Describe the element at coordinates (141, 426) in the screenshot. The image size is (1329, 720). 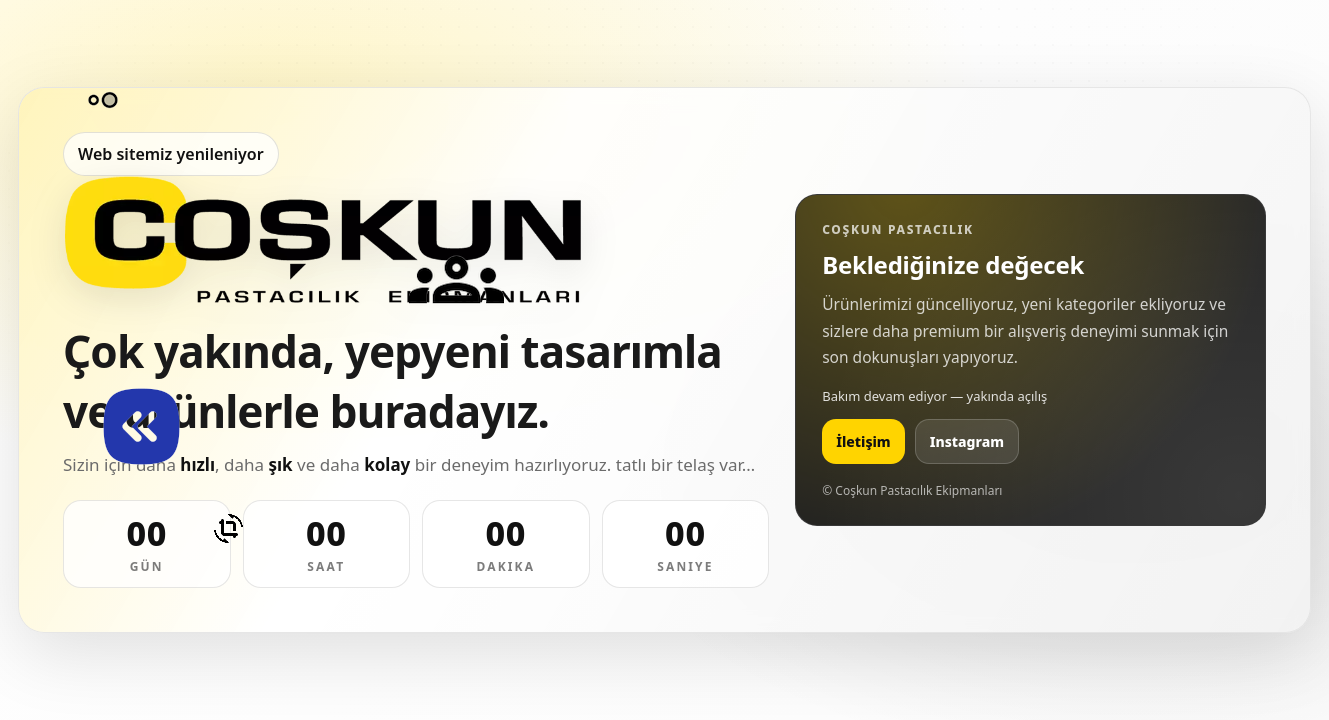
I see `go back to the previous screen` at that location.